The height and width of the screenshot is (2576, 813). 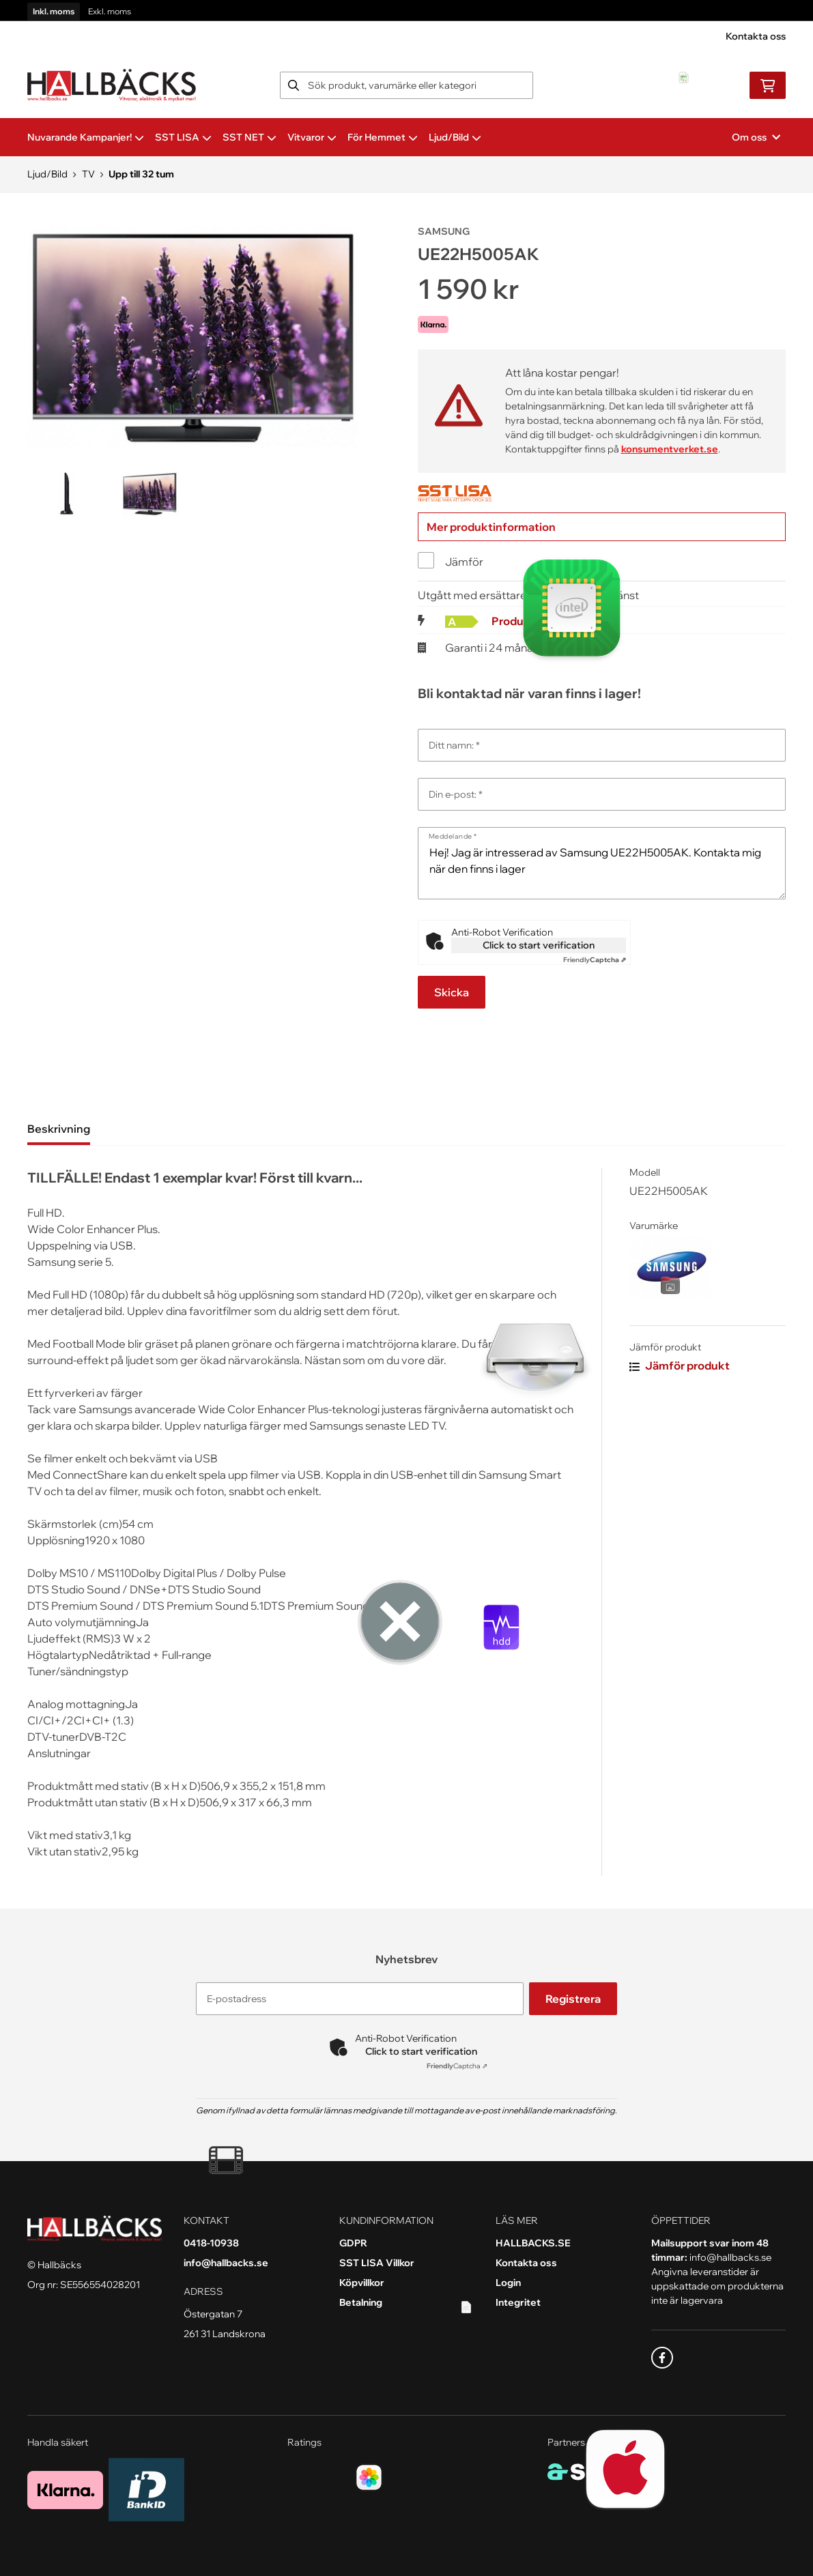 What do you see at coordinates (369, 2477) in the screenshot?
I see `open shotwell photo manager` at bounding box center [369, 2477].